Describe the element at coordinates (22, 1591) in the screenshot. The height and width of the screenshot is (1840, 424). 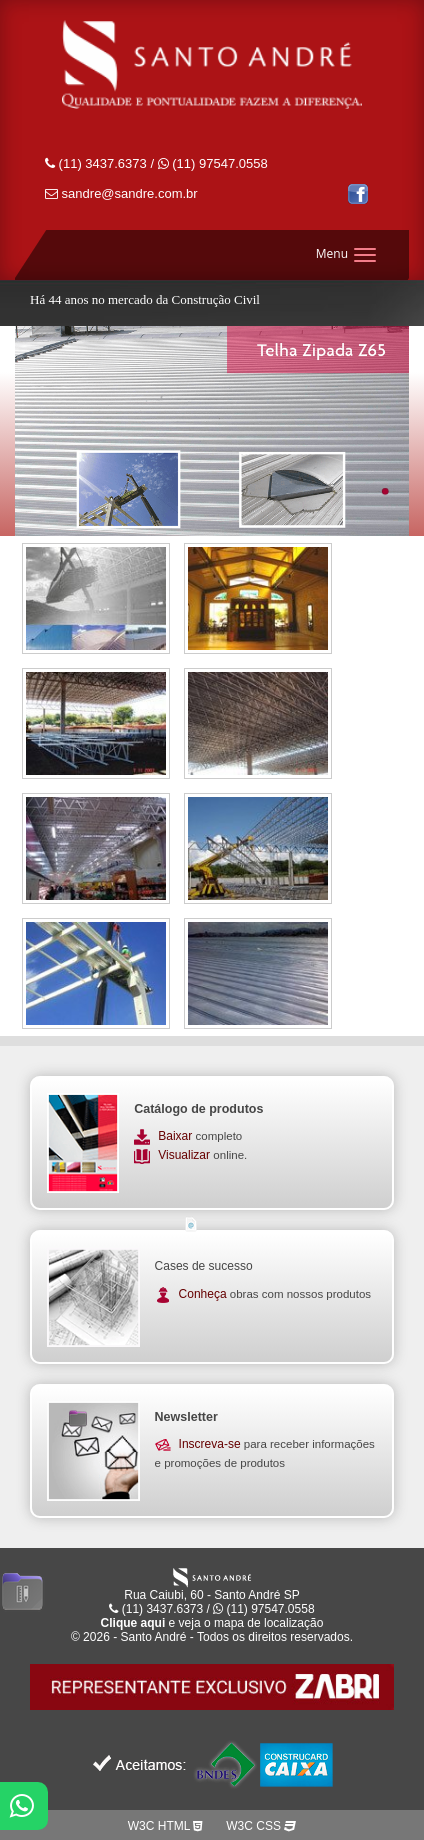
I see `open templates folder` at that location.